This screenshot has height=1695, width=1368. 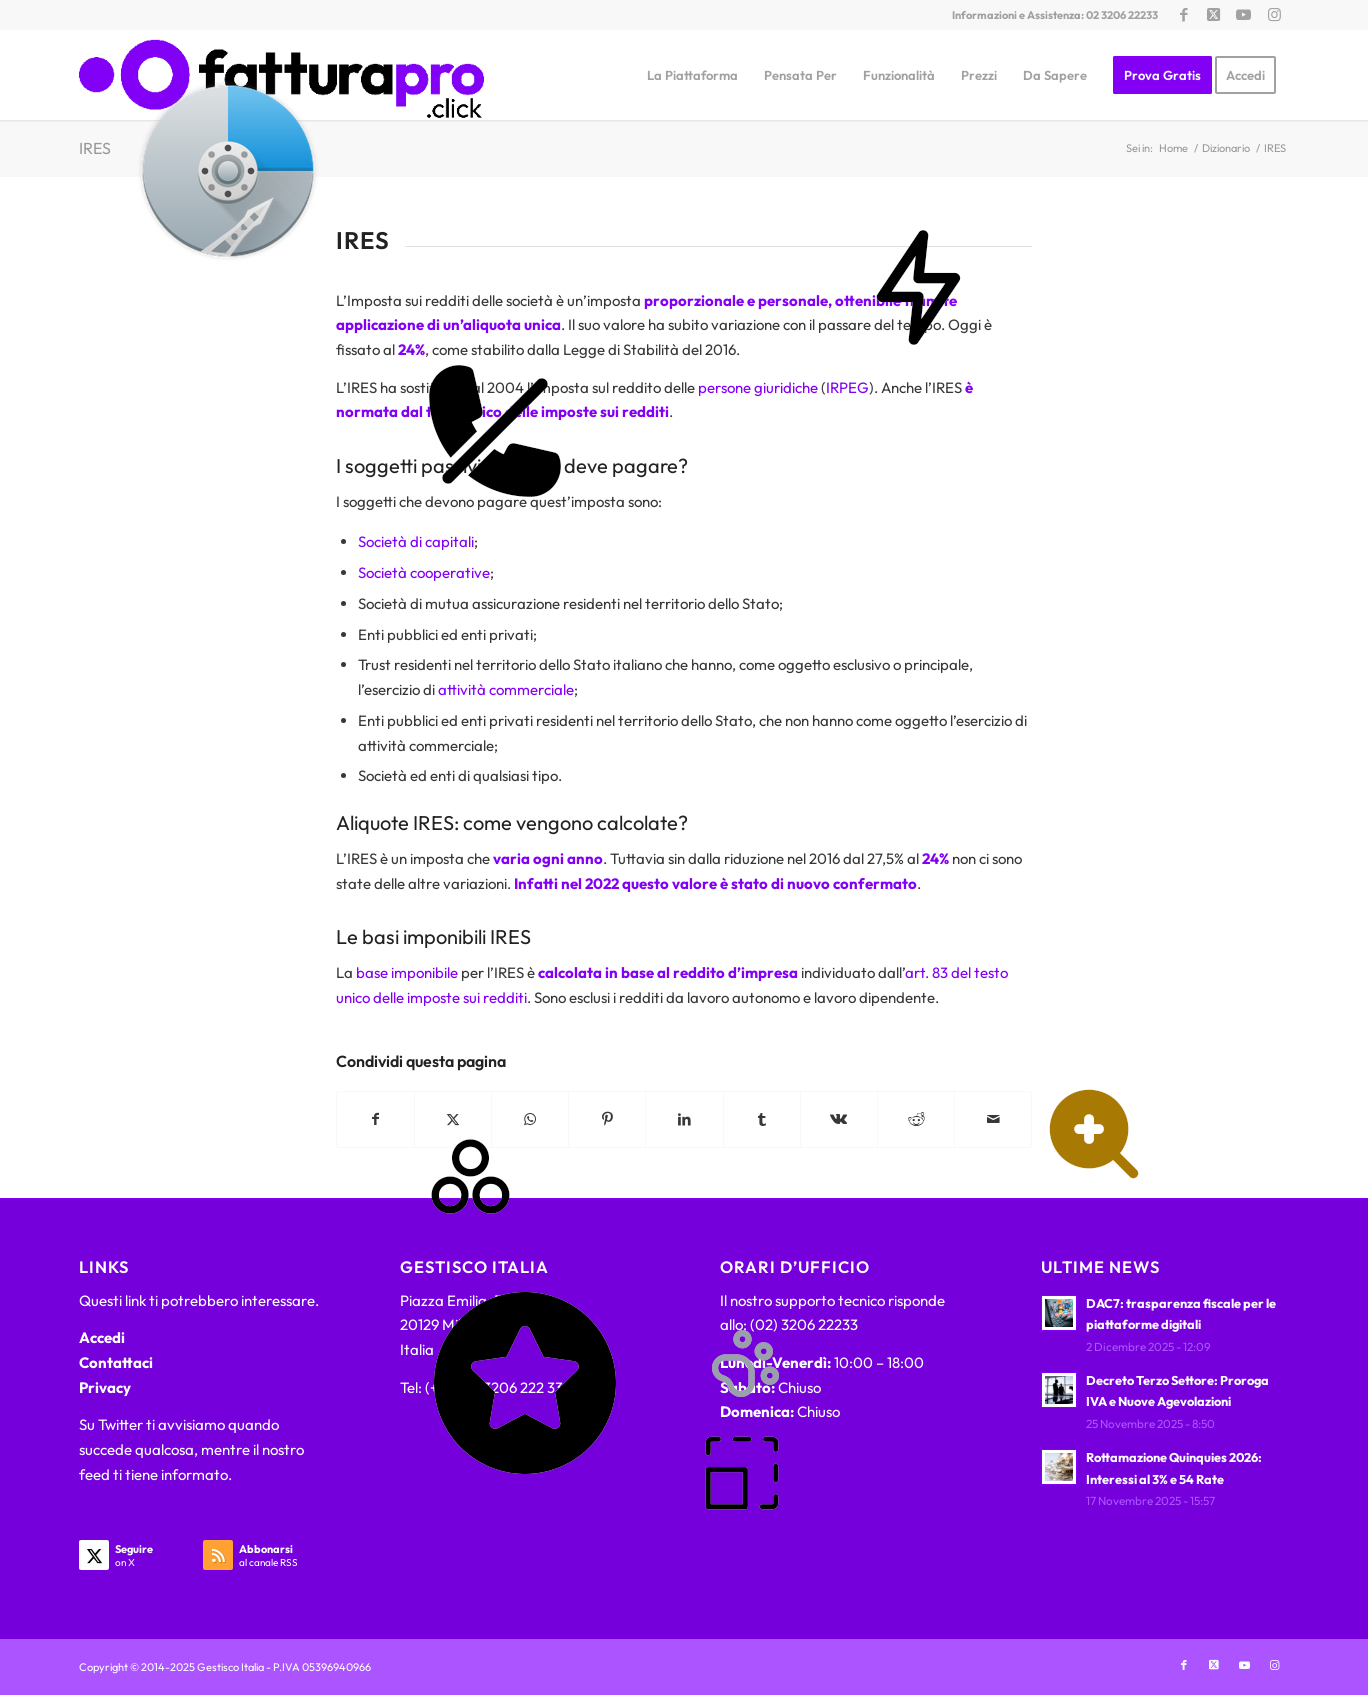 I want to click on star or favorite an item in your feed, so click(x=525, y=1383).